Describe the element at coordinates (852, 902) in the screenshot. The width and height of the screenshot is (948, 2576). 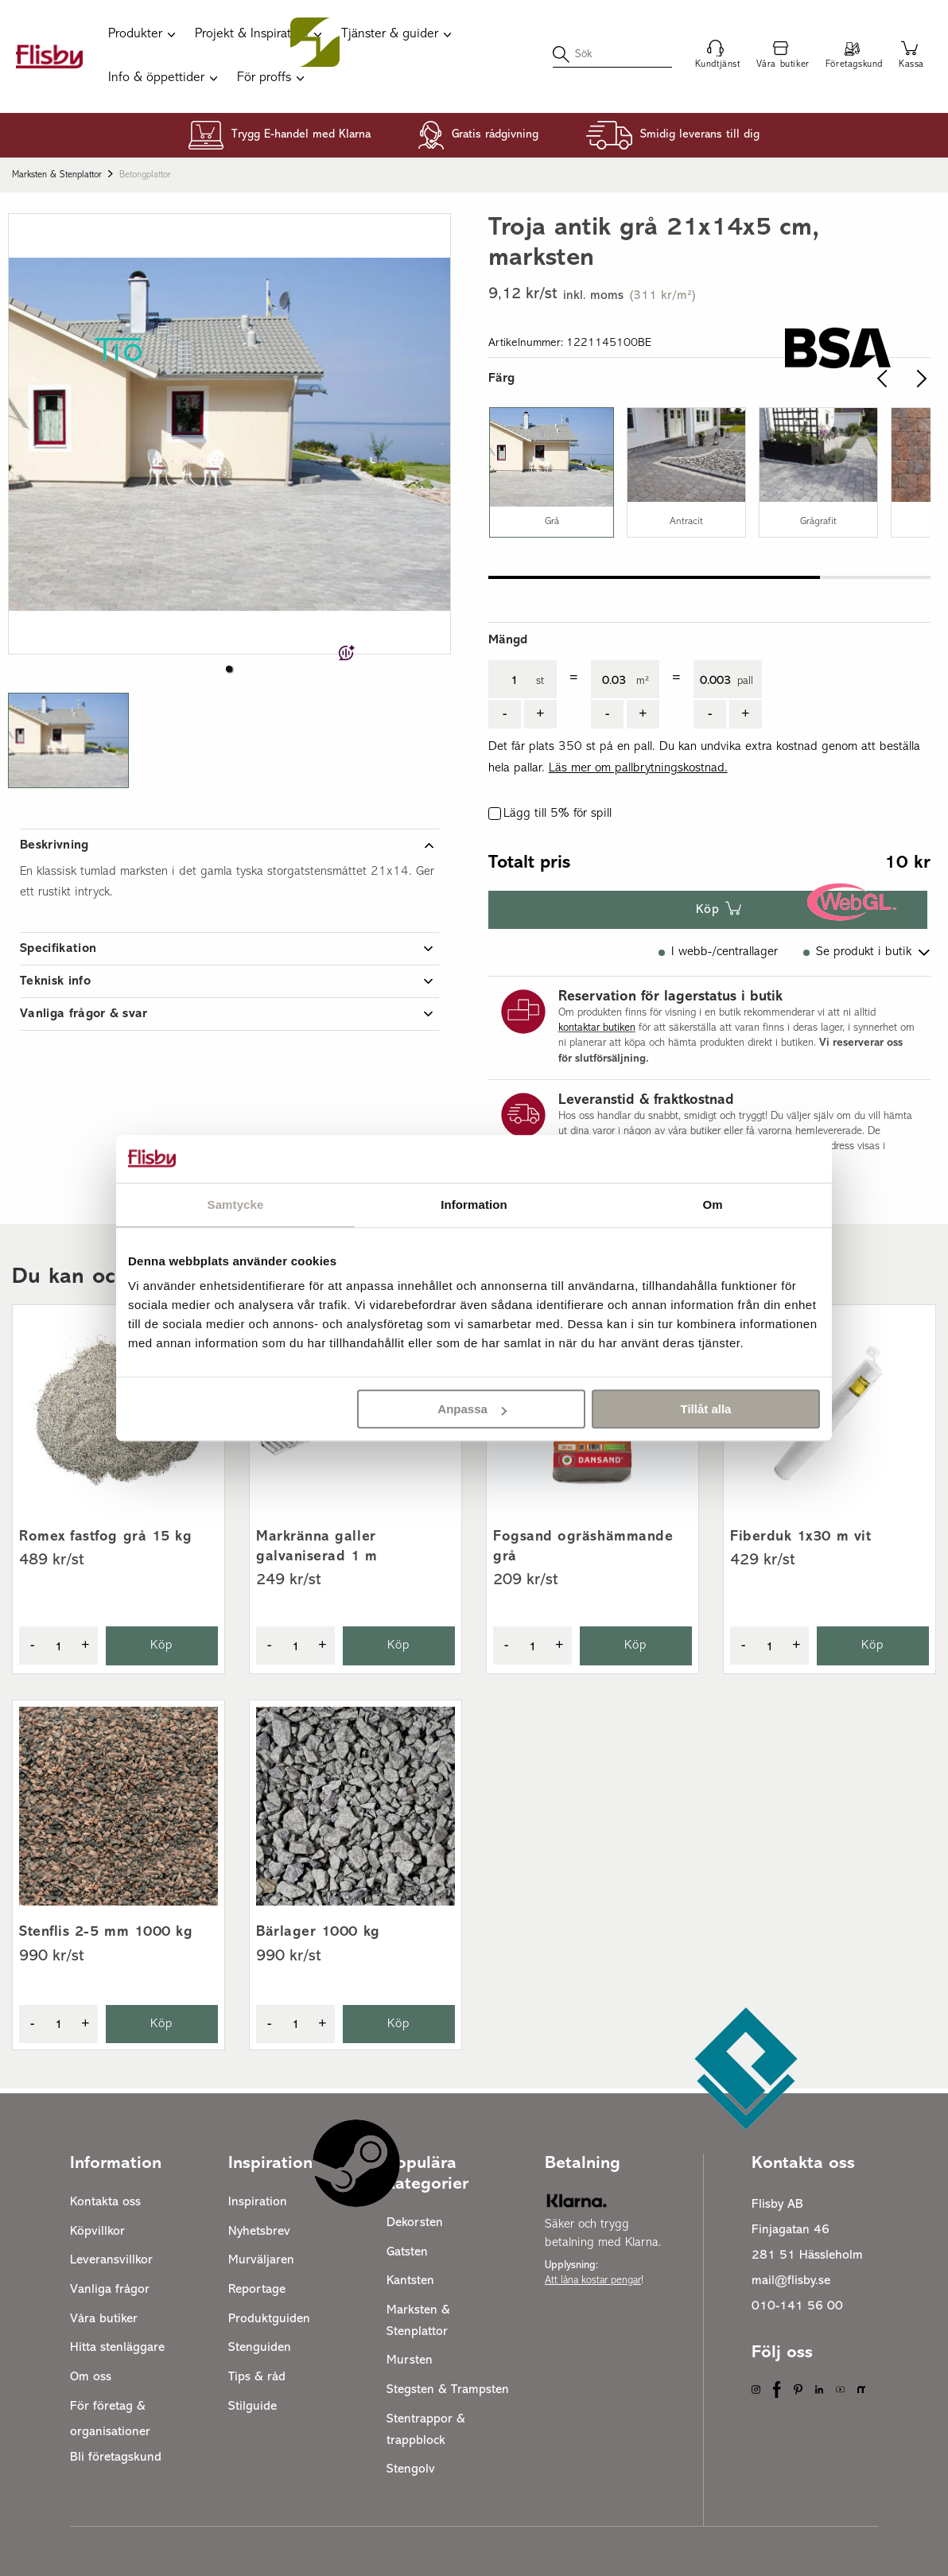
I see `WebGL technology logo` at that location.